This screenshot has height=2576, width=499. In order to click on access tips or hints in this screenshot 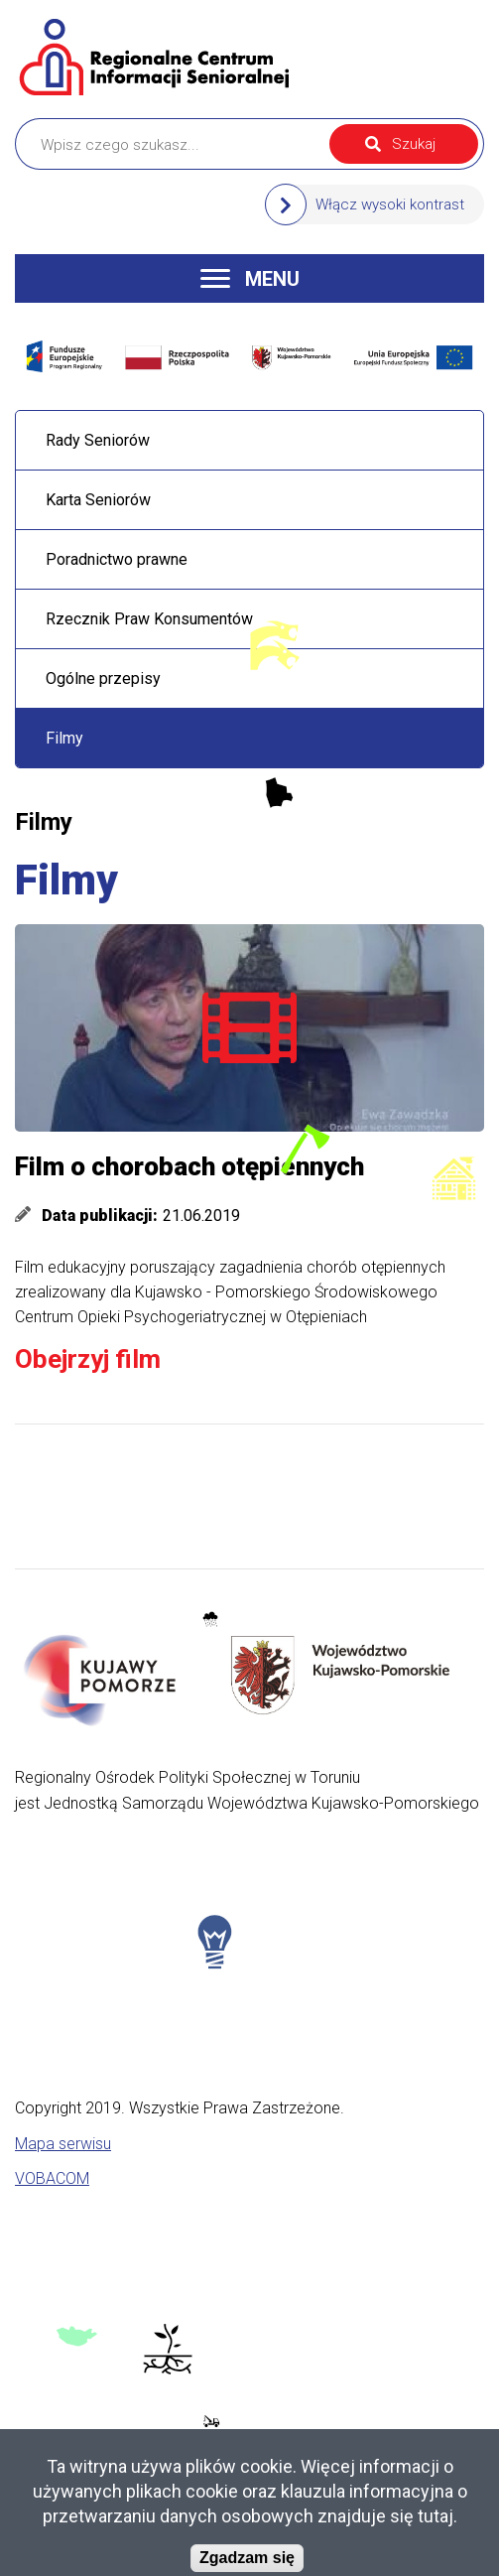, I will do `click(215, 1942)`.